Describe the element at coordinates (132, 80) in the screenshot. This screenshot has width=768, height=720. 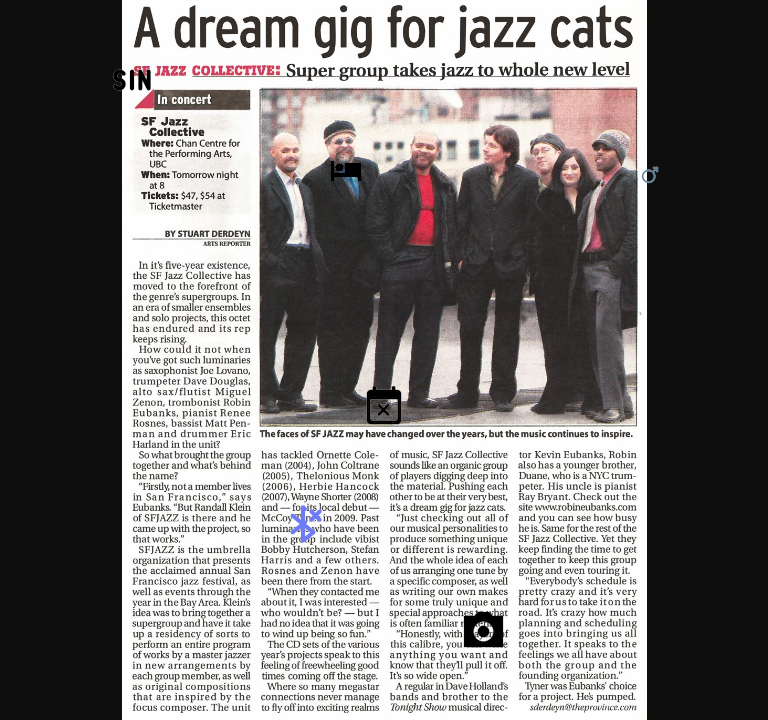
I see `access sine function in calculator` at that location.